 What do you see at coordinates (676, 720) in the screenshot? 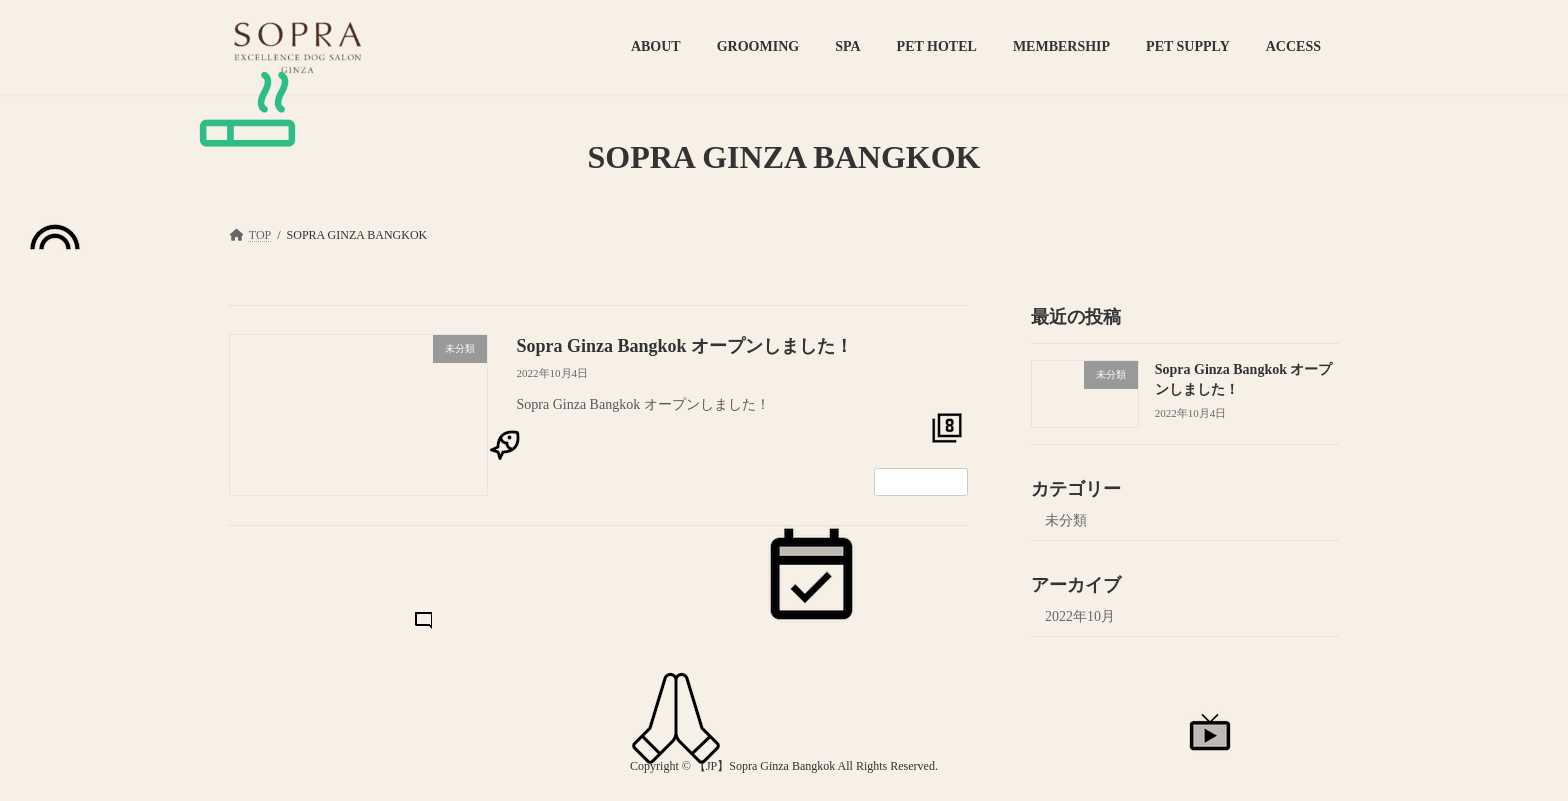
I see `express gratitude or thanks` at bounding box center [676, 720].